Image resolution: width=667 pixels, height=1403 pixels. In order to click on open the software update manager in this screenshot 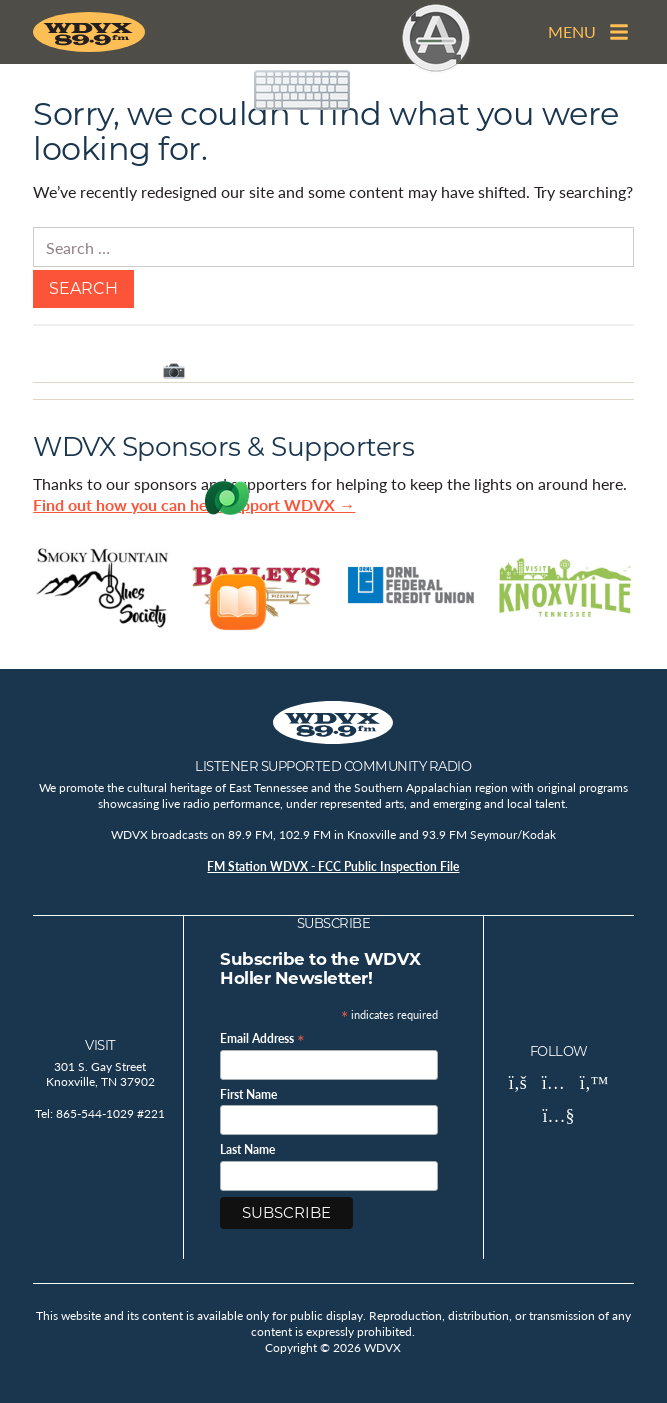, I will do `click(436, 38)`.